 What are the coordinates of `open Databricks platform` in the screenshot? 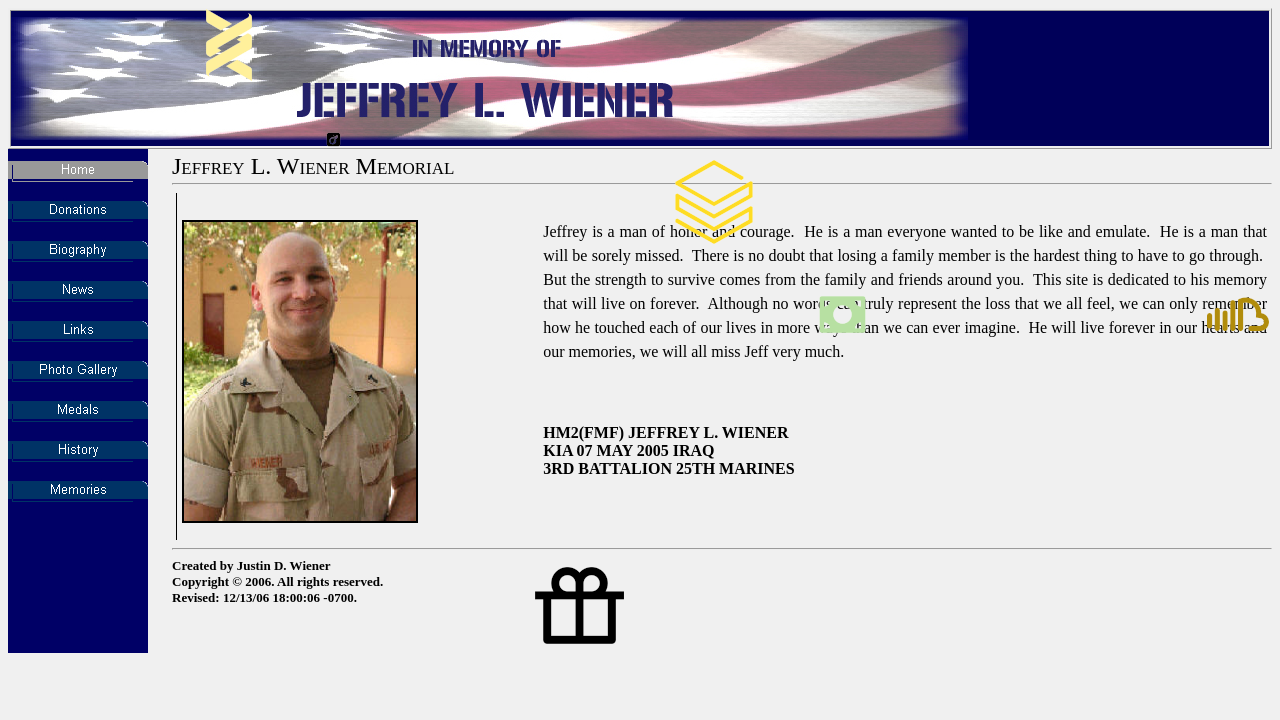 It's located at (714, 202).